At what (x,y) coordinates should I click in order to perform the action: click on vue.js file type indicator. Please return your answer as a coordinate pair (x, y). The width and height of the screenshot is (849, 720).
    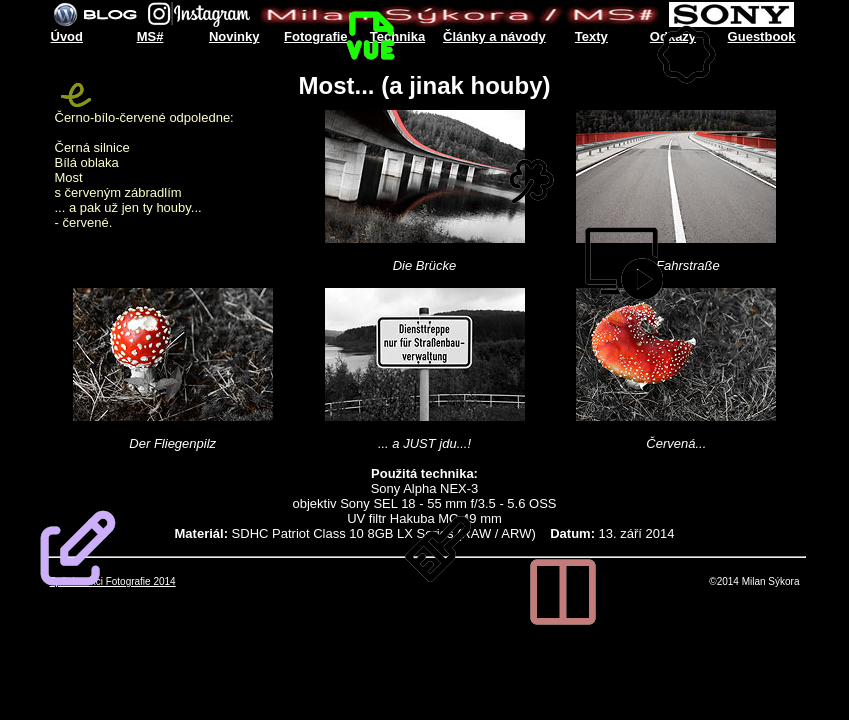
    Looking at the image, I should click on (371, 37).